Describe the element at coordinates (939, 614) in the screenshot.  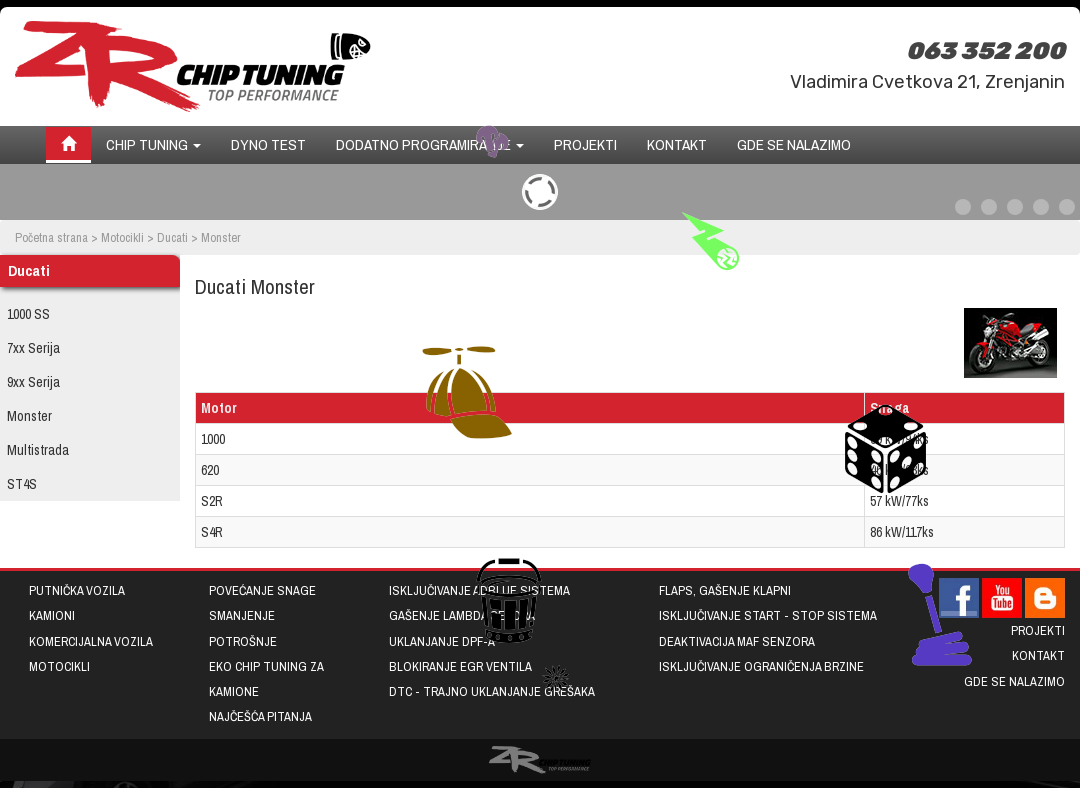
I see `access vehicle transmission settings` at that location.